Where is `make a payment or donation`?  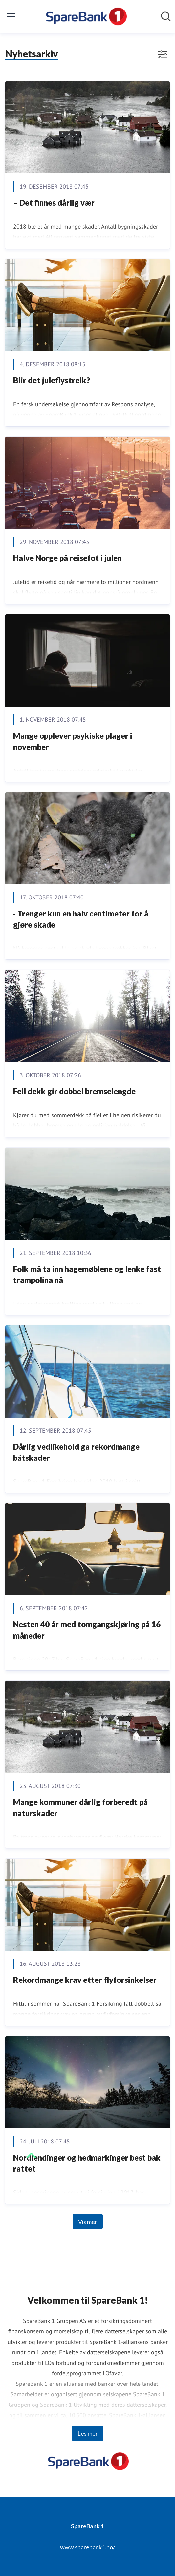
make a payment or donation is located at coordinates (130, 673).